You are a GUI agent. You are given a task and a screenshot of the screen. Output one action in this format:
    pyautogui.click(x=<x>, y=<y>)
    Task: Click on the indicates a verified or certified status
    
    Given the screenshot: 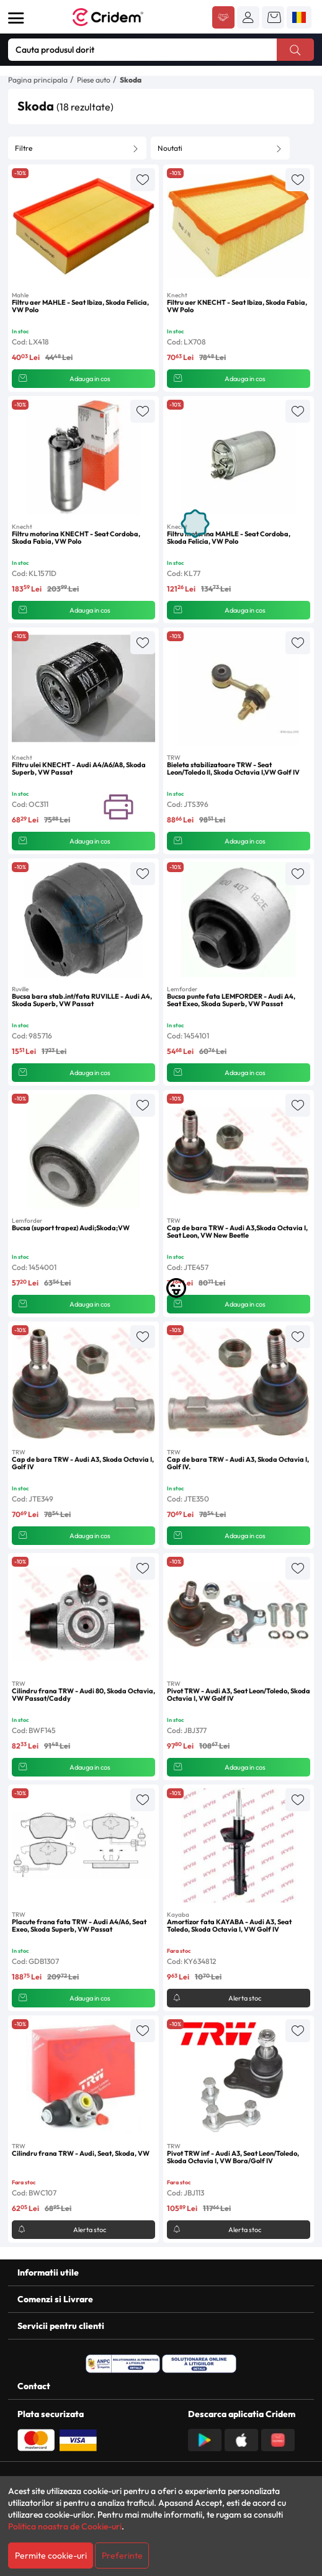 What is the action you would take?
    pyautogui.click(x=195, y=523)
    